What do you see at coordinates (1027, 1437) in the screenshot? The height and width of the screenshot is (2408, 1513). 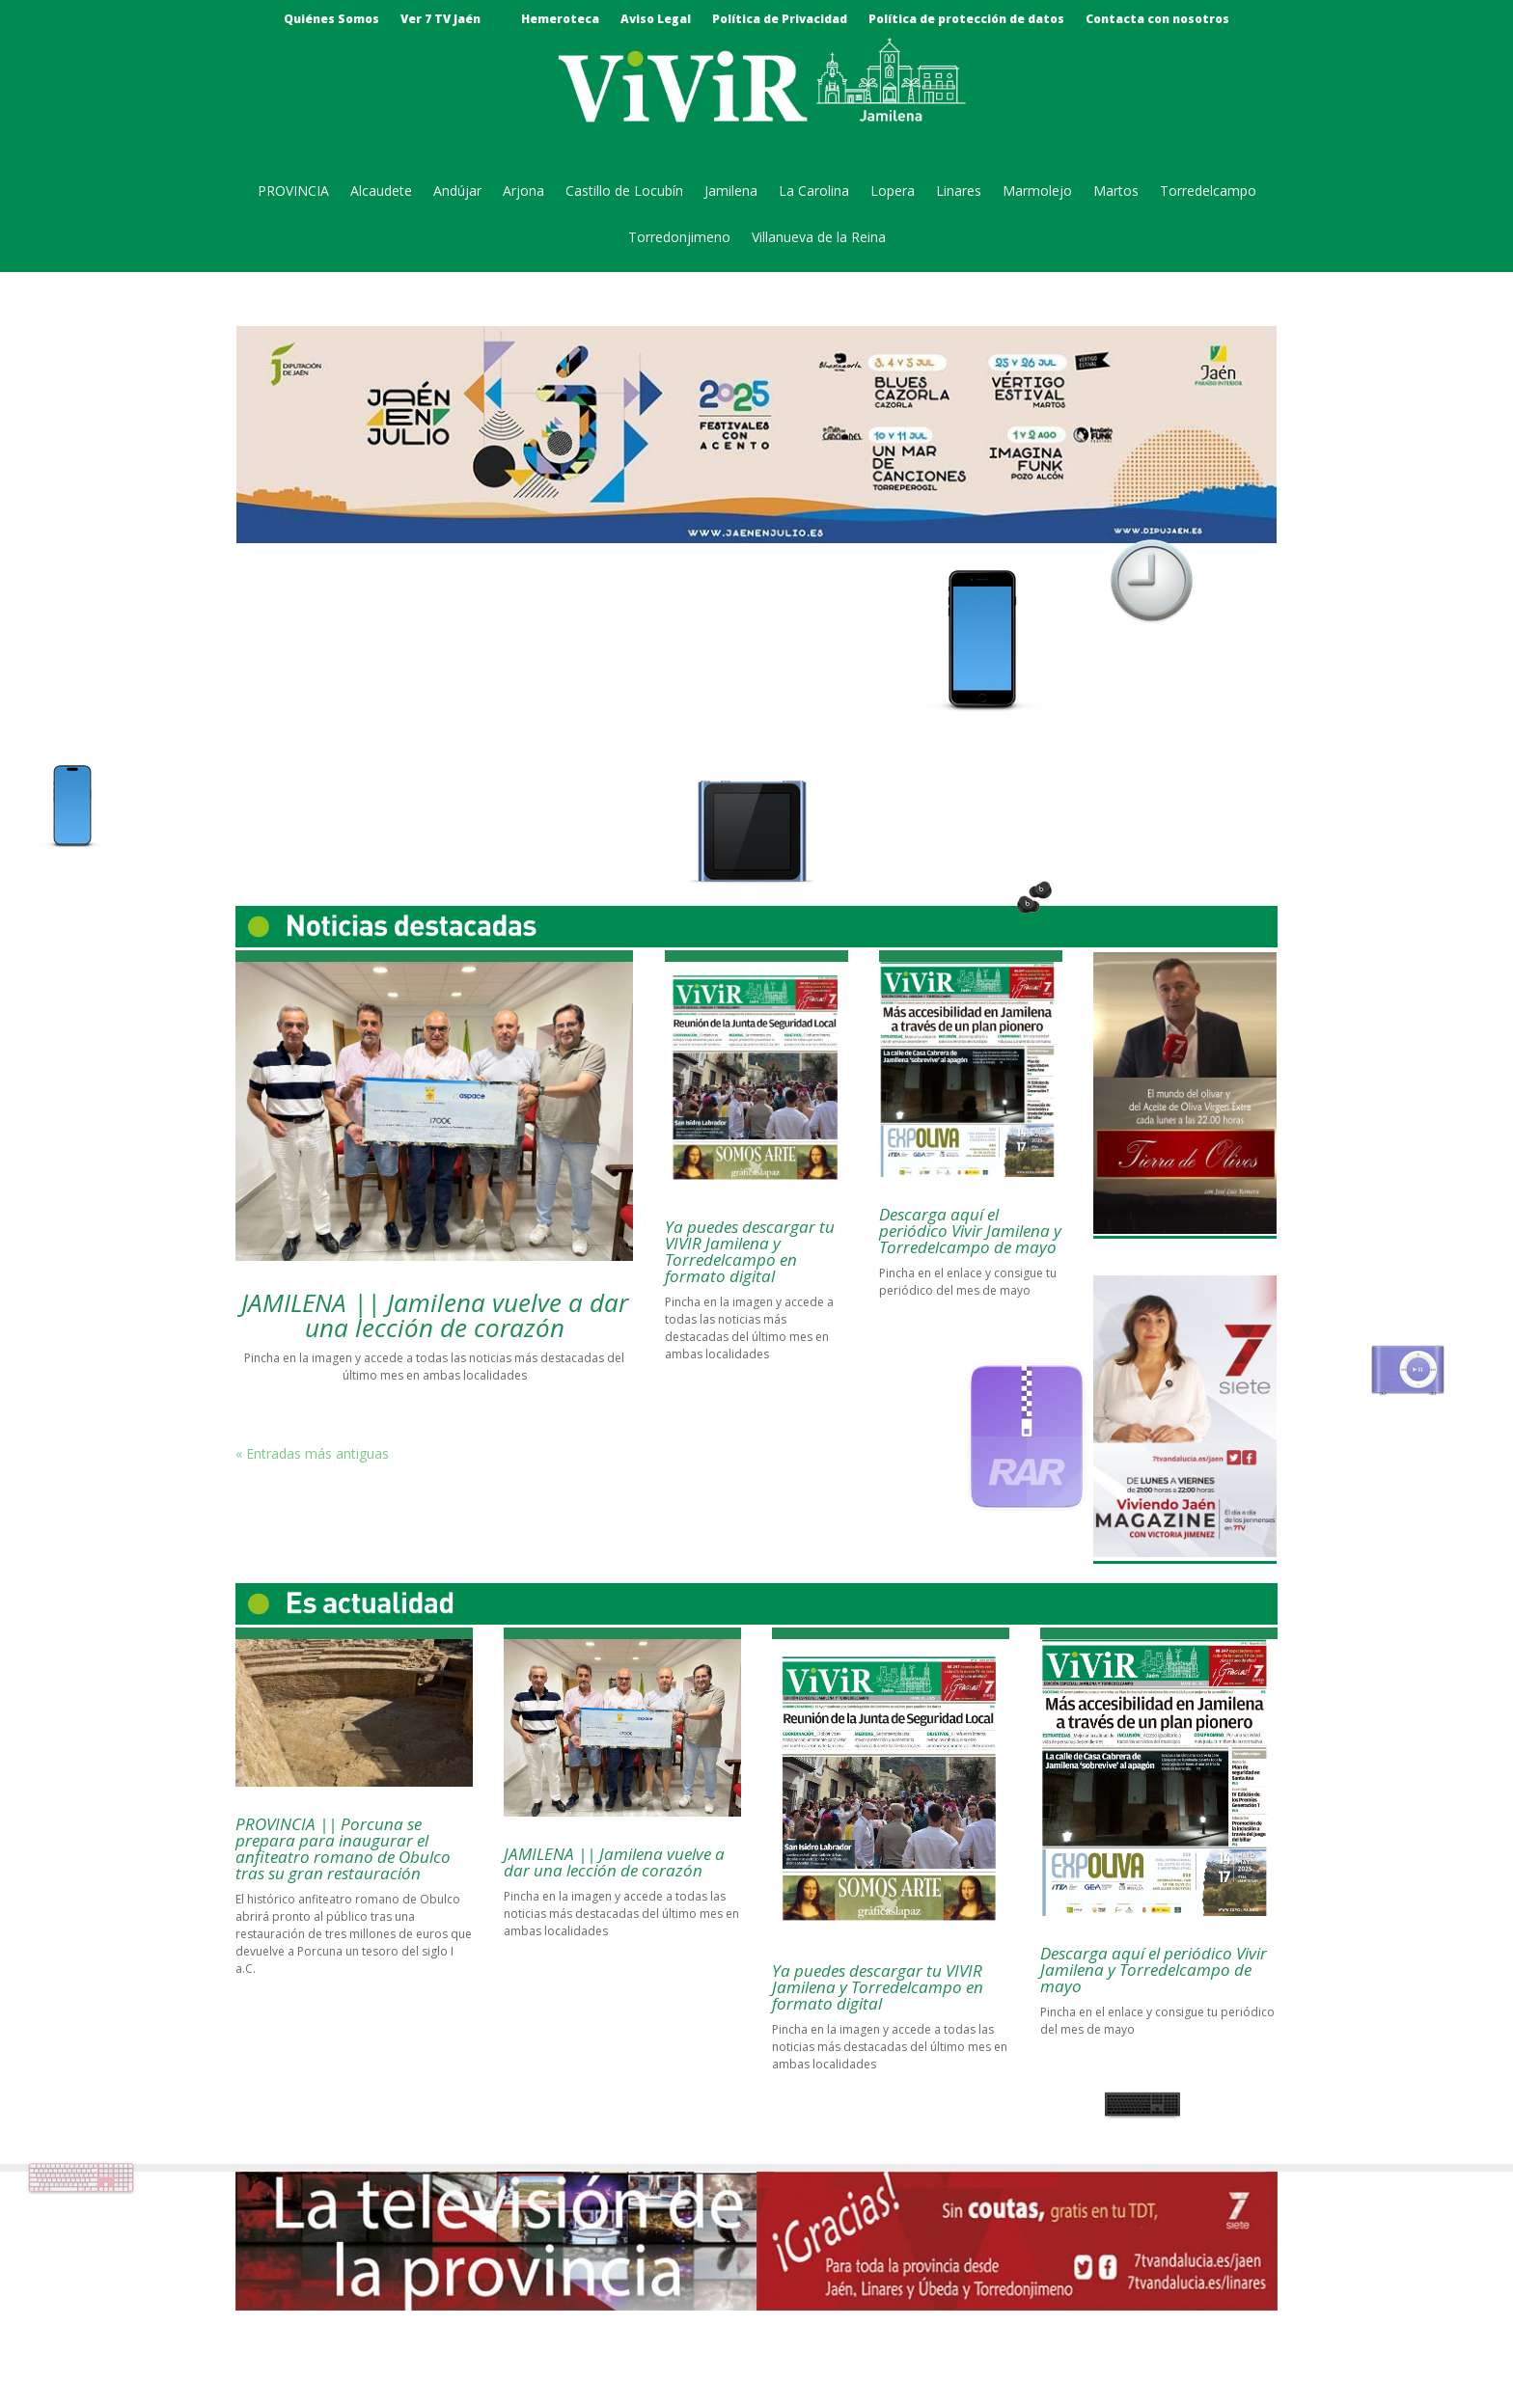 I see `a RAR compressed archive file` at bounding box center [1027, 1437].